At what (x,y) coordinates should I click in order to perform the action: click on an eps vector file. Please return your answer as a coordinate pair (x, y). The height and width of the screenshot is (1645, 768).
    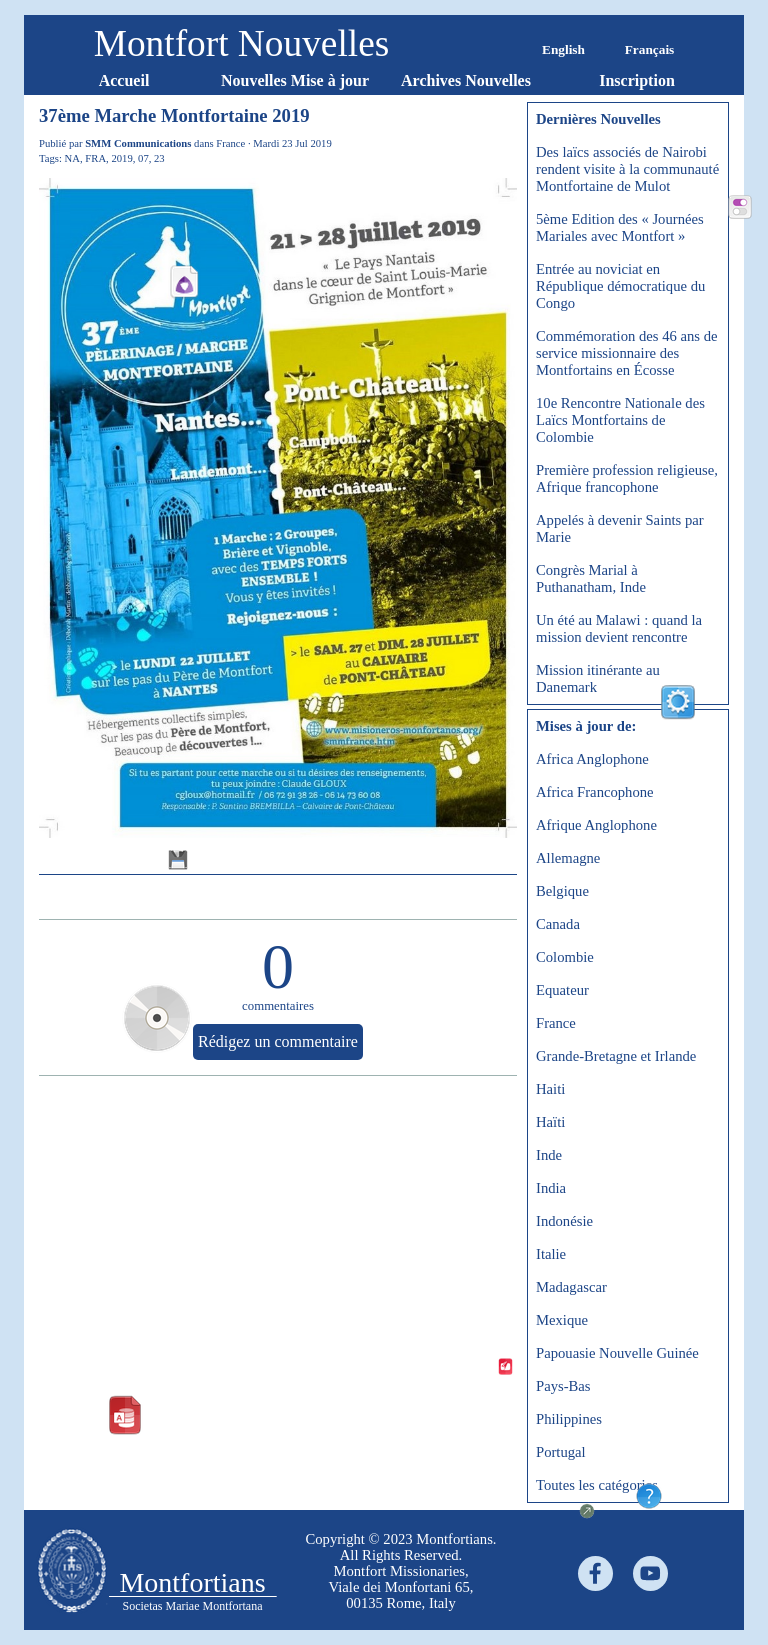
    Looking at the image, I should click on (505, 1366).